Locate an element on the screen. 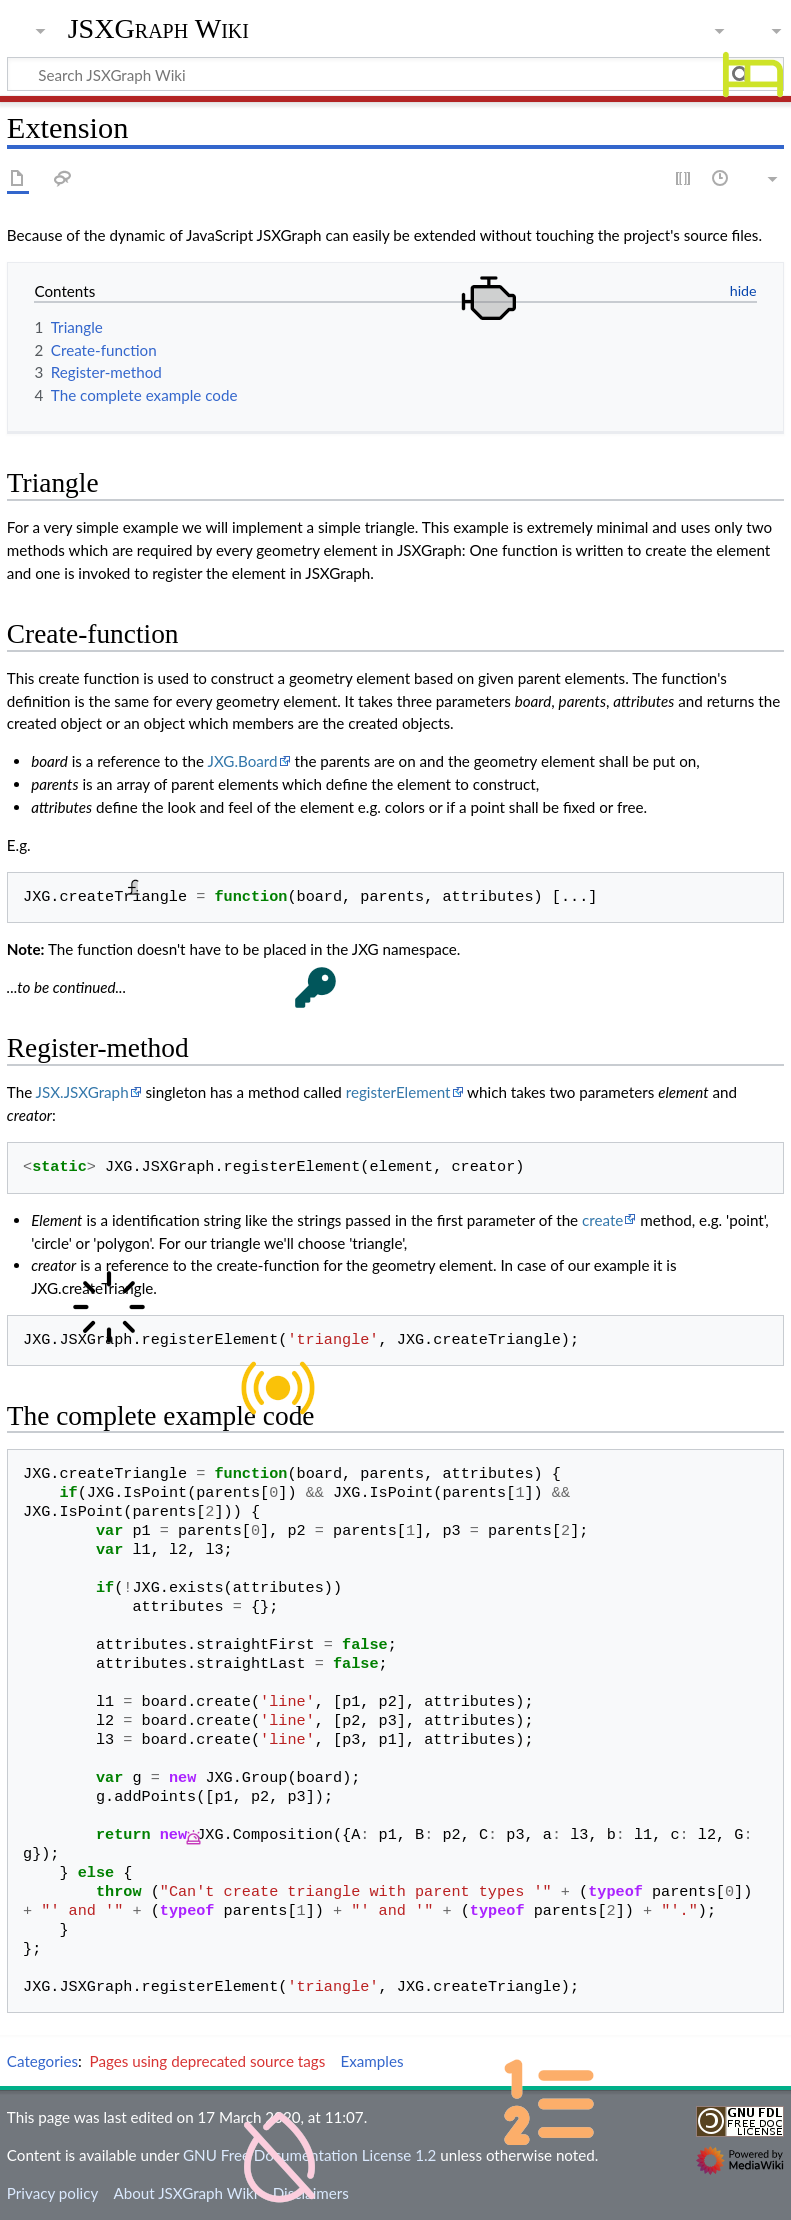 Image resolution: width=791 pixels, height=2220 pixels. access security or password settings is located at coordinates (315, 987).